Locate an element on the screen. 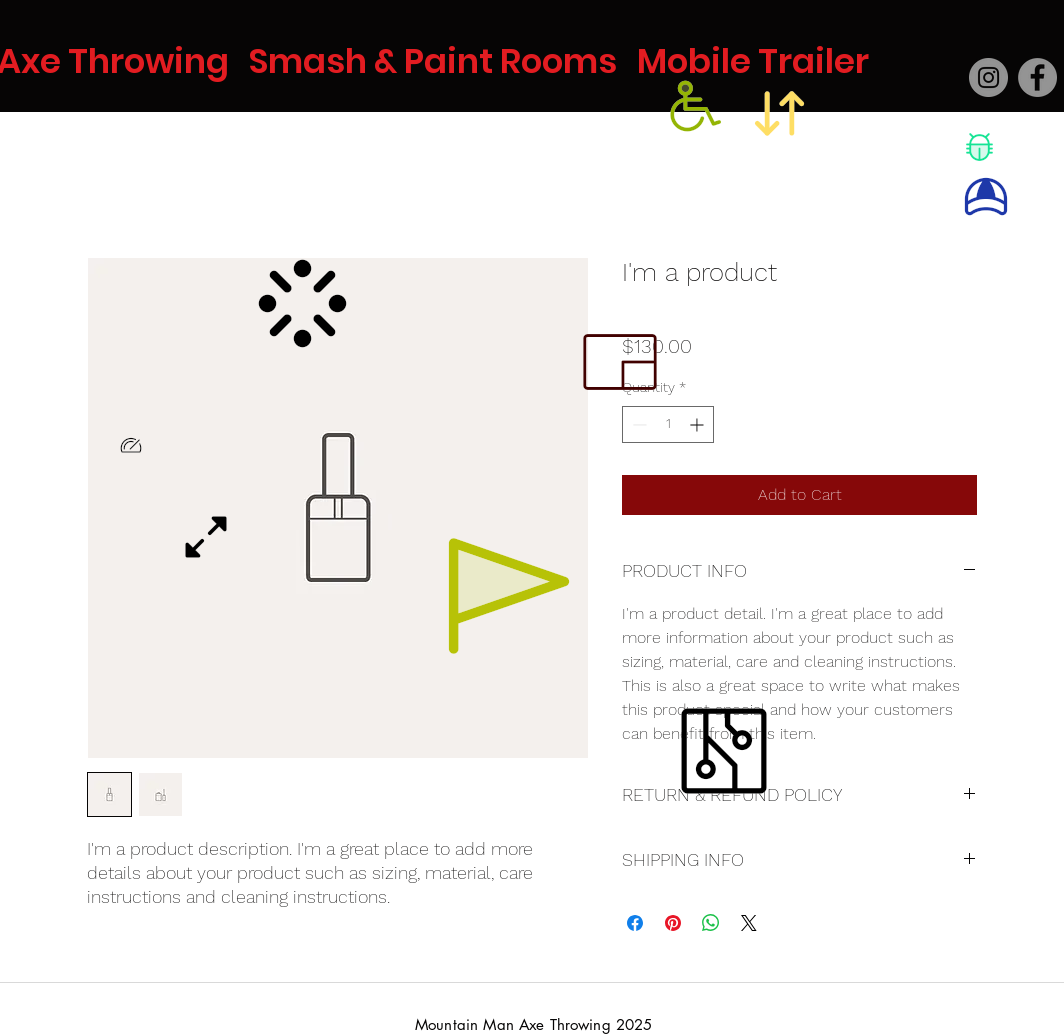 This screenshot has height=1034, width=1064. view speed or performance metrics is located at coordinates (131, 446).